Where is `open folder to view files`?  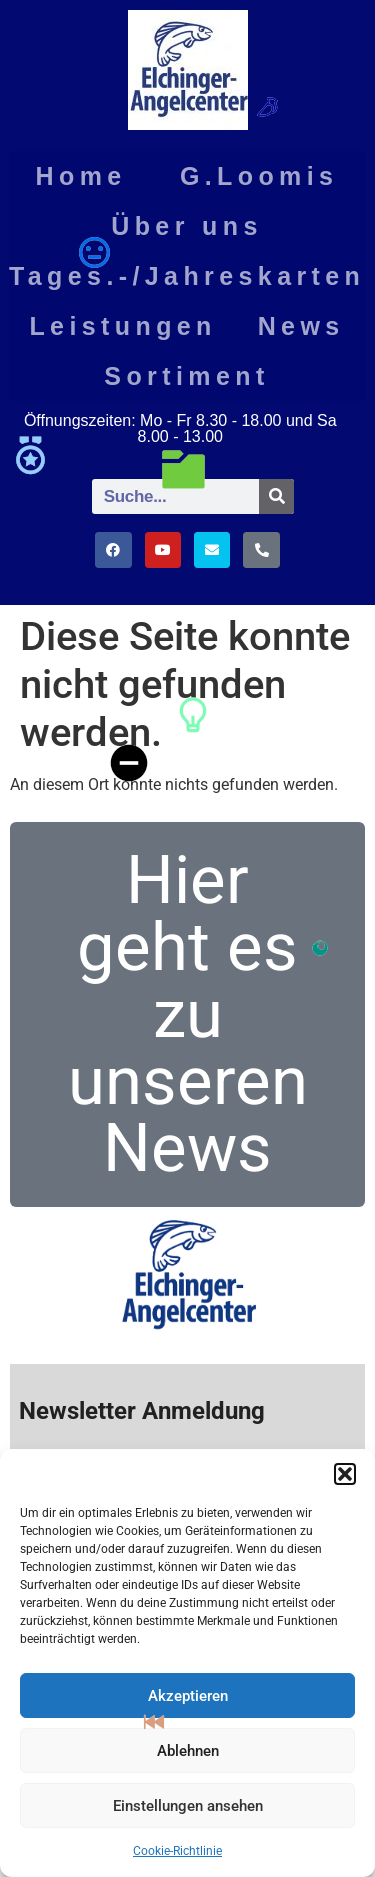 open folder to view files is located at coordinates (183, 469).